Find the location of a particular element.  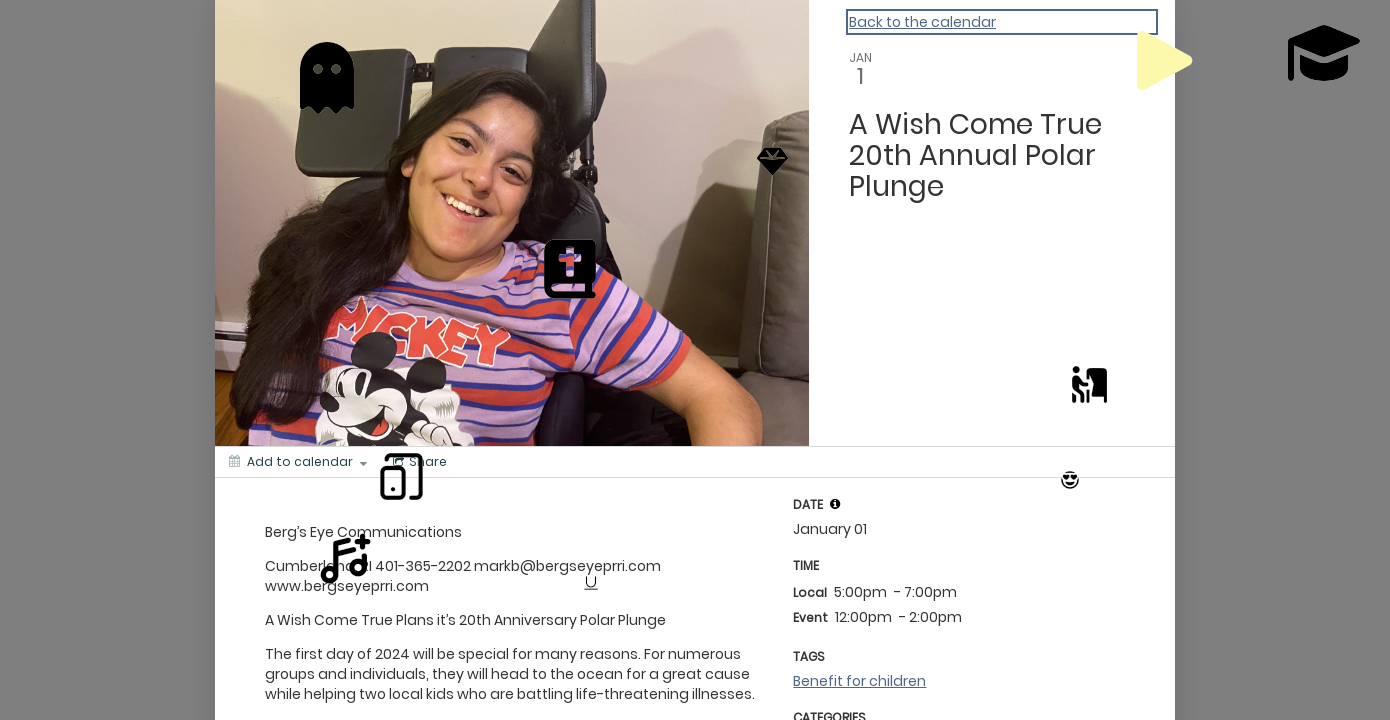

react with love or adoration is located at coordinates (1070, 480).